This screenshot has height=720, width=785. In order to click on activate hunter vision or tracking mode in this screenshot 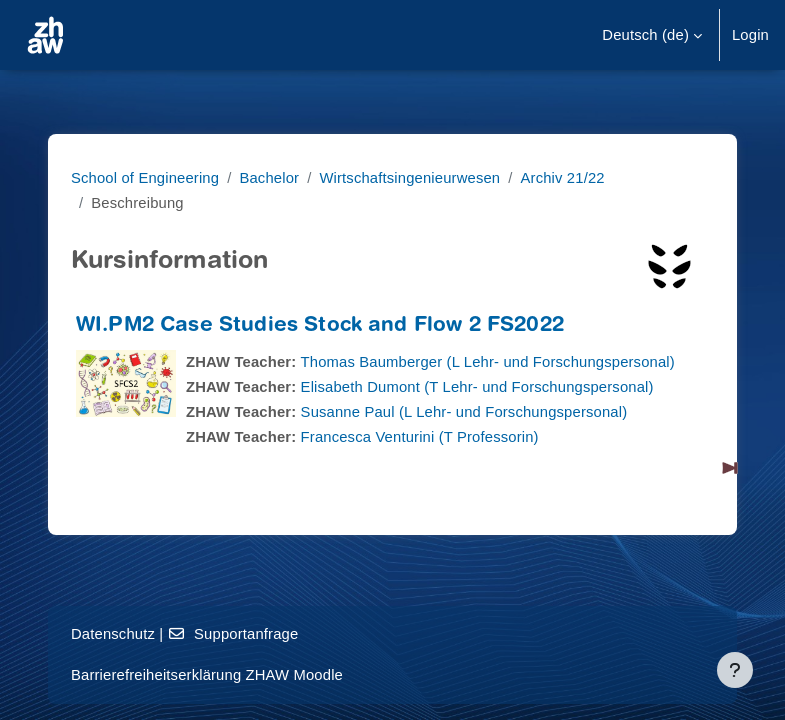, I will do `click(669, 266)`.